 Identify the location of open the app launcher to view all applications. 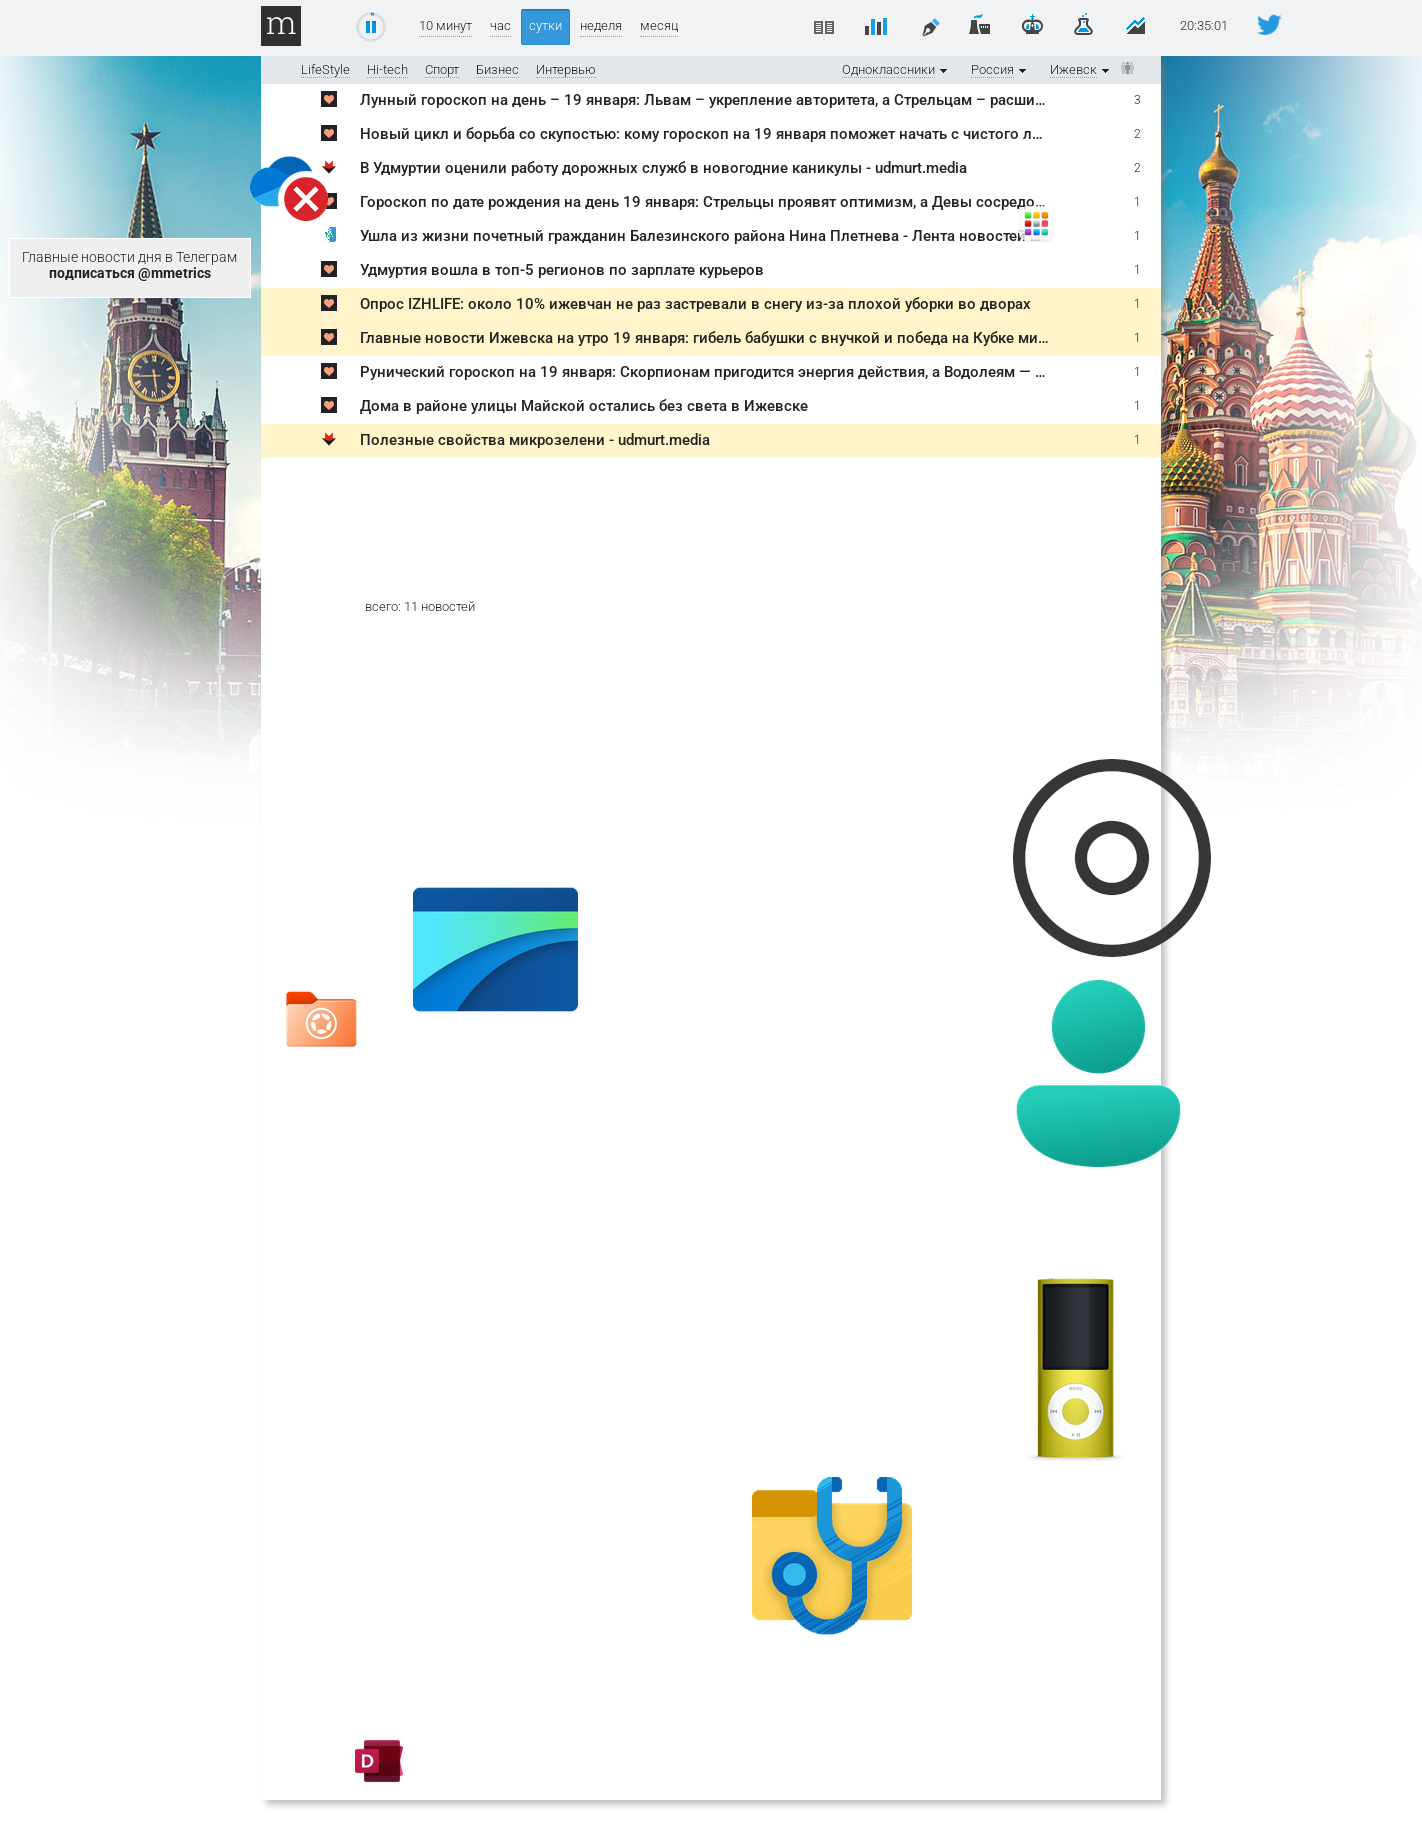
(1036, 223).